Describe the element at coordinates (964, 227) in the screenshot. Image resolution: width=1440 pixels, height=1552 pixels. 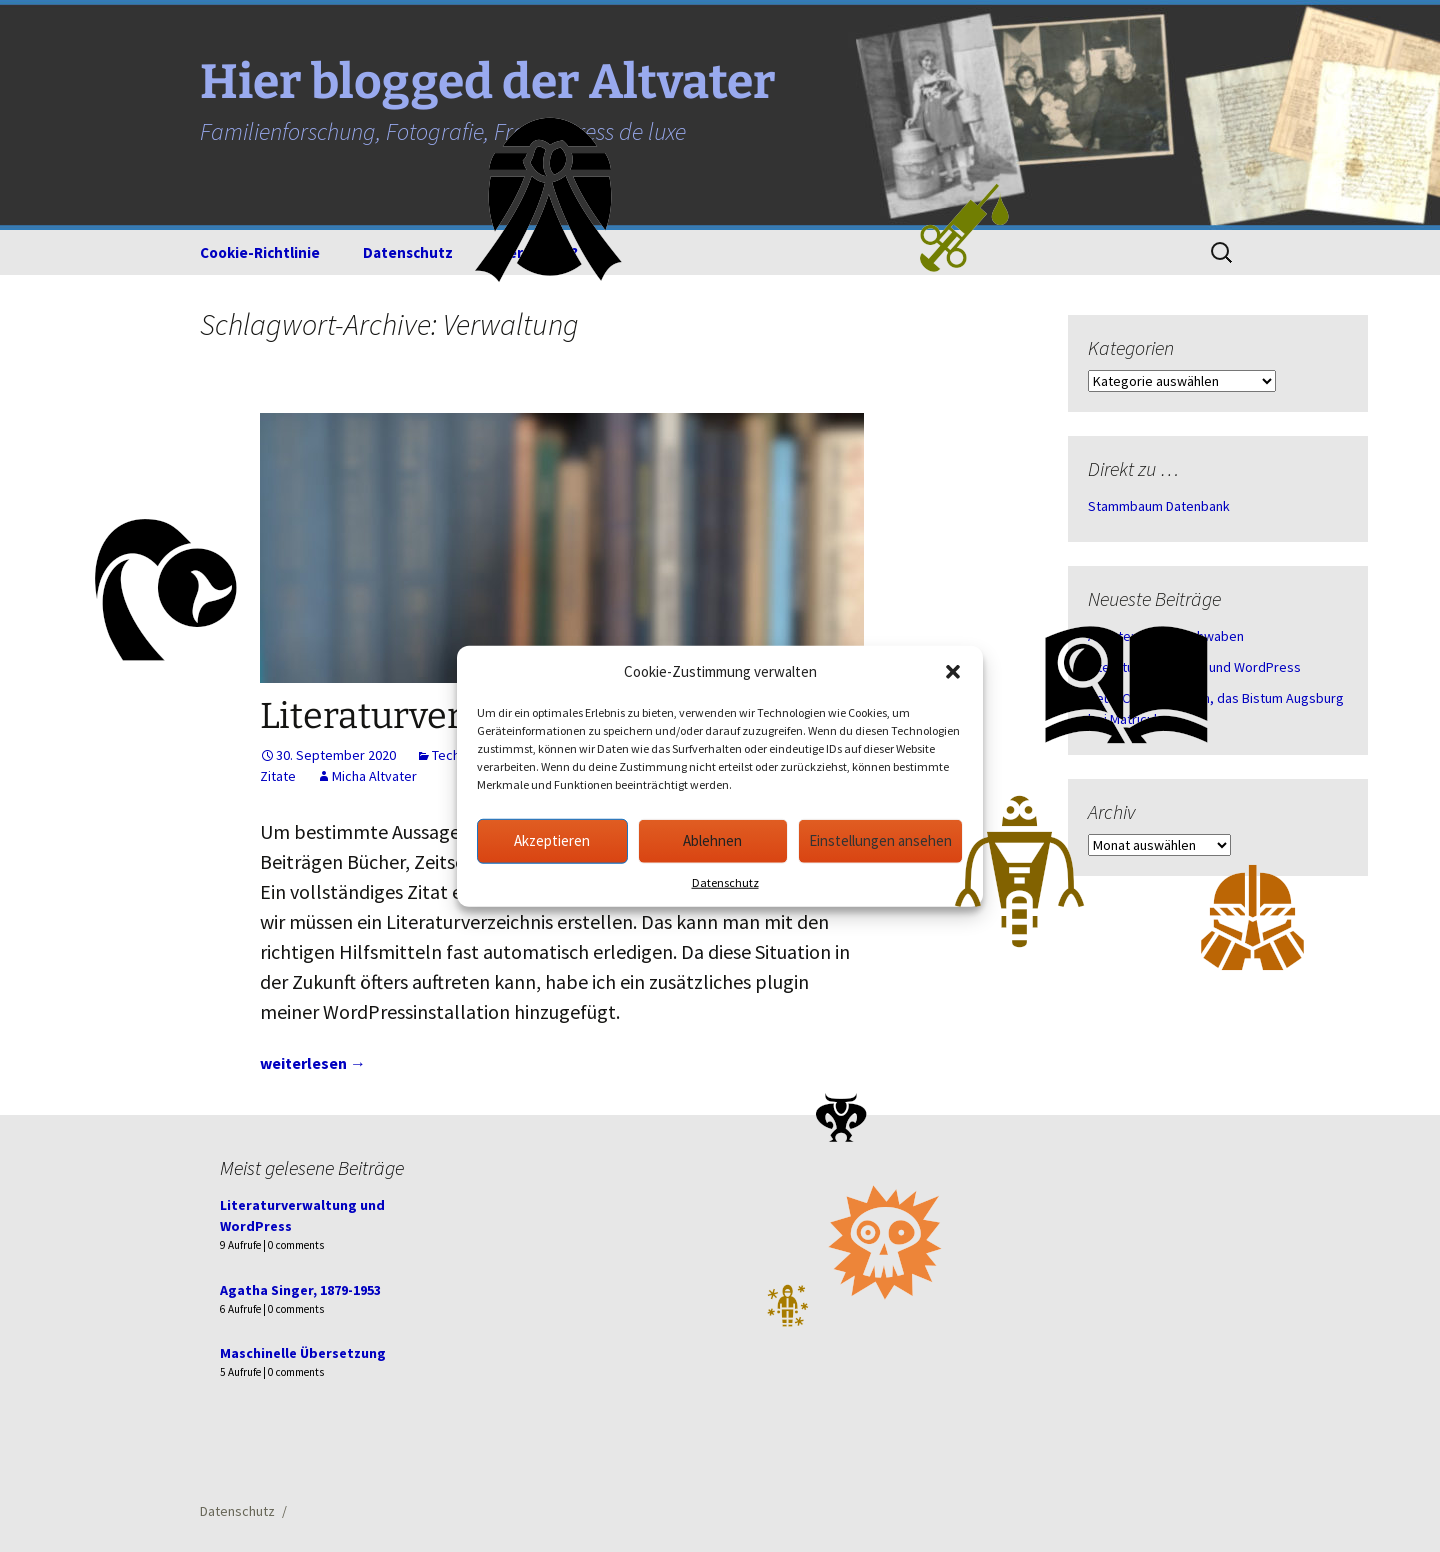
I see `indicates a medical test or blood sample` at that location.